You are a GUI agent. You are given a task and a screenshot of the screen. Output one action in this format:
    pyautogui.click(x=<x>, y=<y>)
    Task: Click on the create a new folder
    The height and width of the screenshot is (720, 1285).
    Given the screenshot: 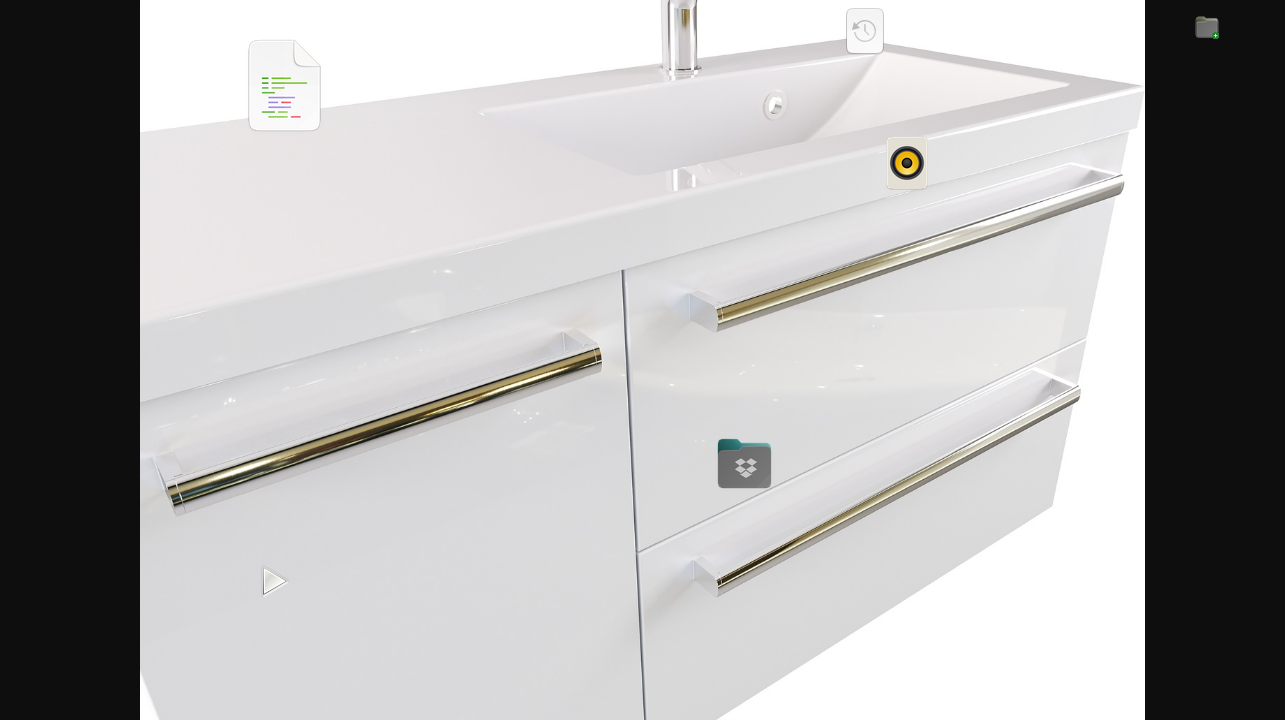 What is the action you would take?
    pyautogui.click(x=1207, y=27)
    